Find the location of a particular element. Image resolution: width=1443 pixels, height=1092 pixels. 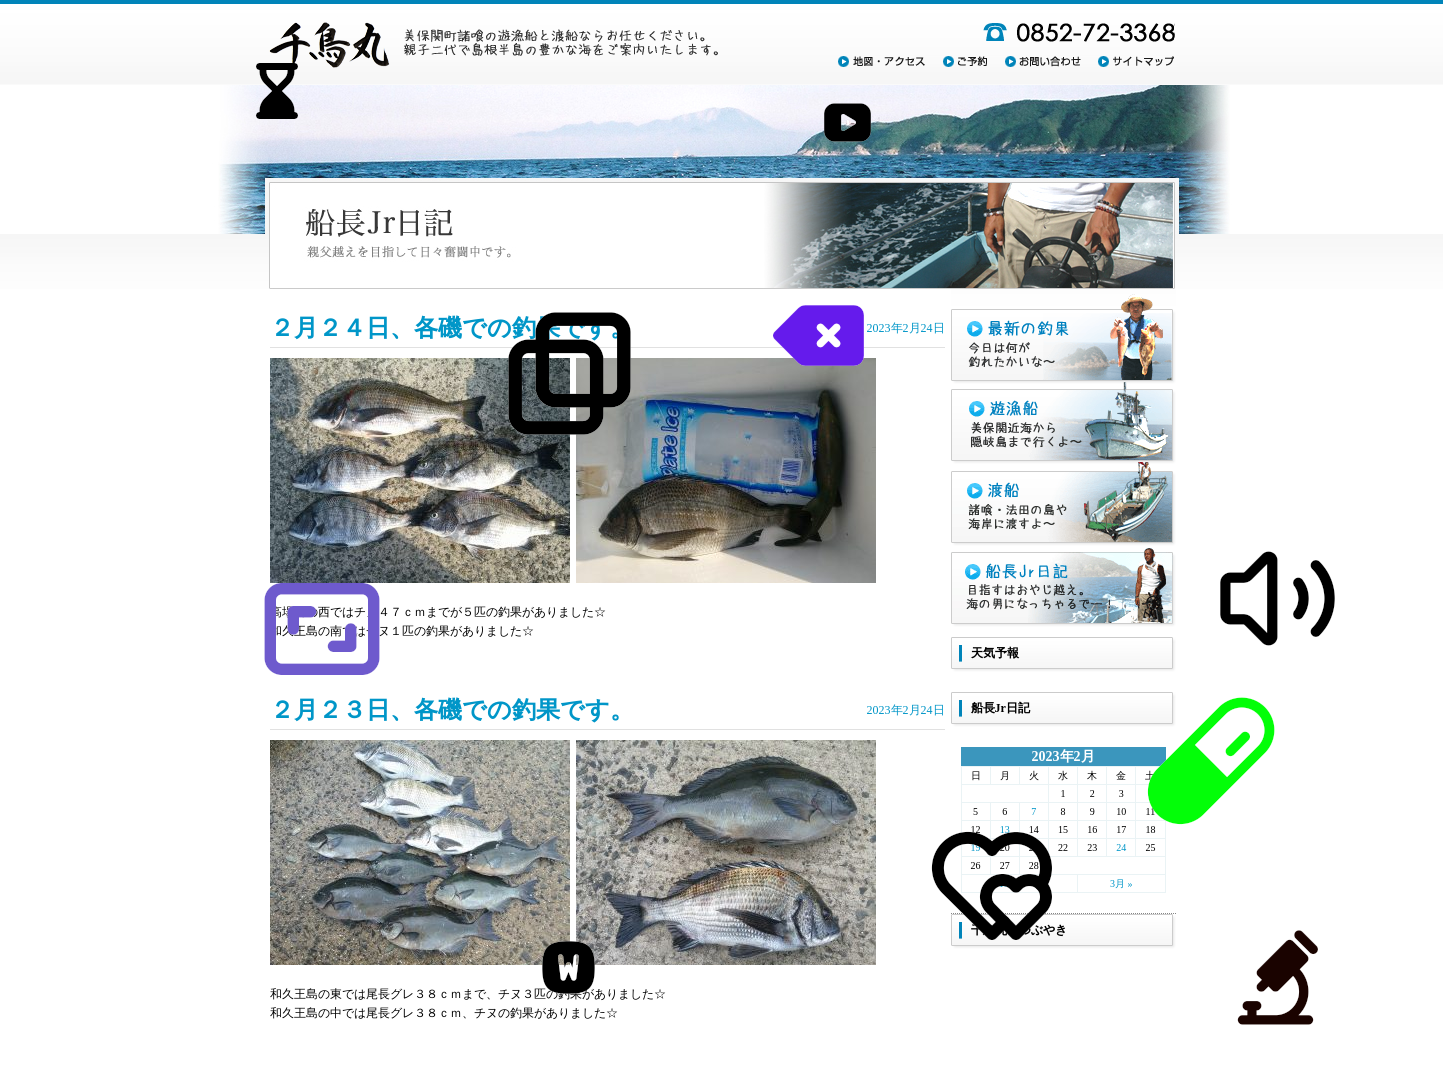

adjust audio volume level is located at coordinates (1277, 598).